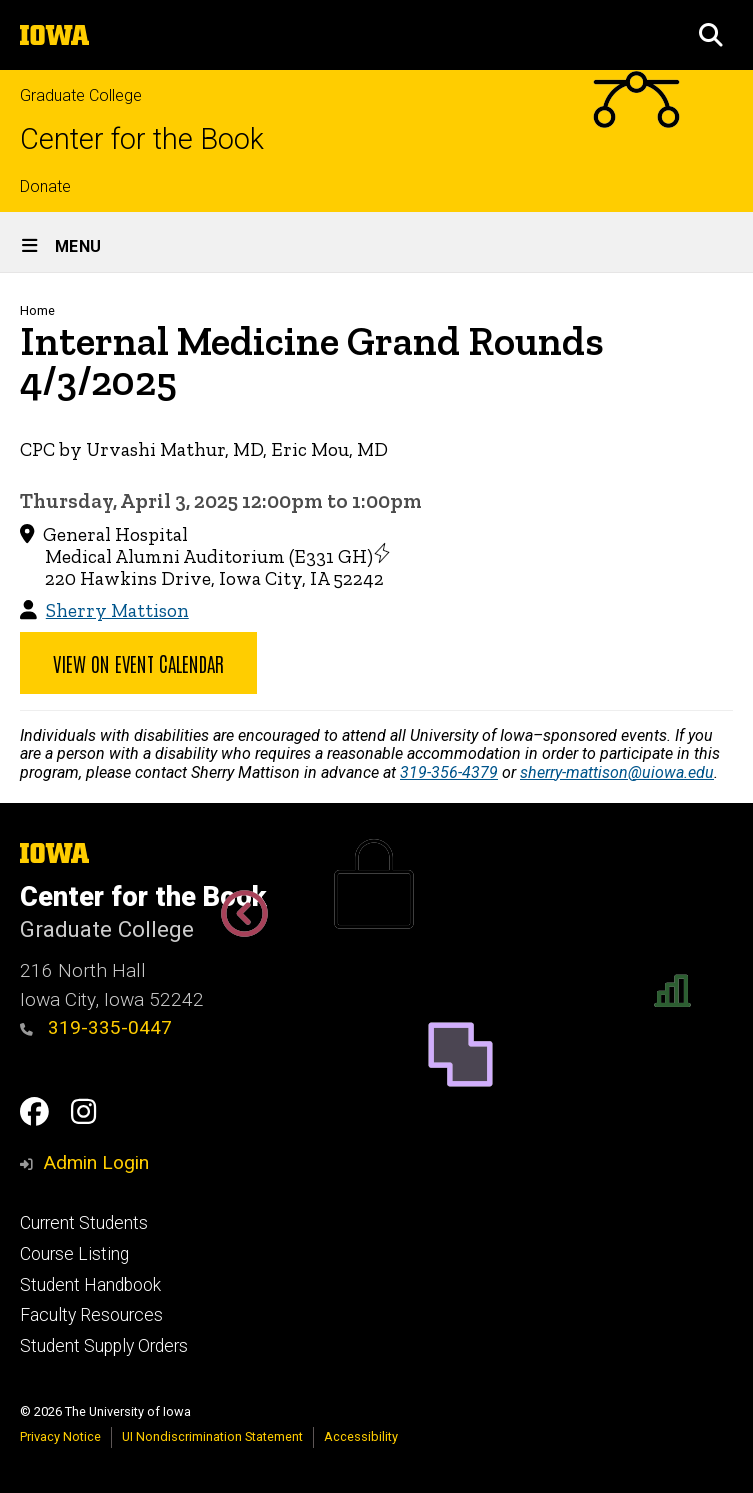  Describe the element at coordinates (244, 913) in the screenshot. I see `go back to the previous screen` at that location.